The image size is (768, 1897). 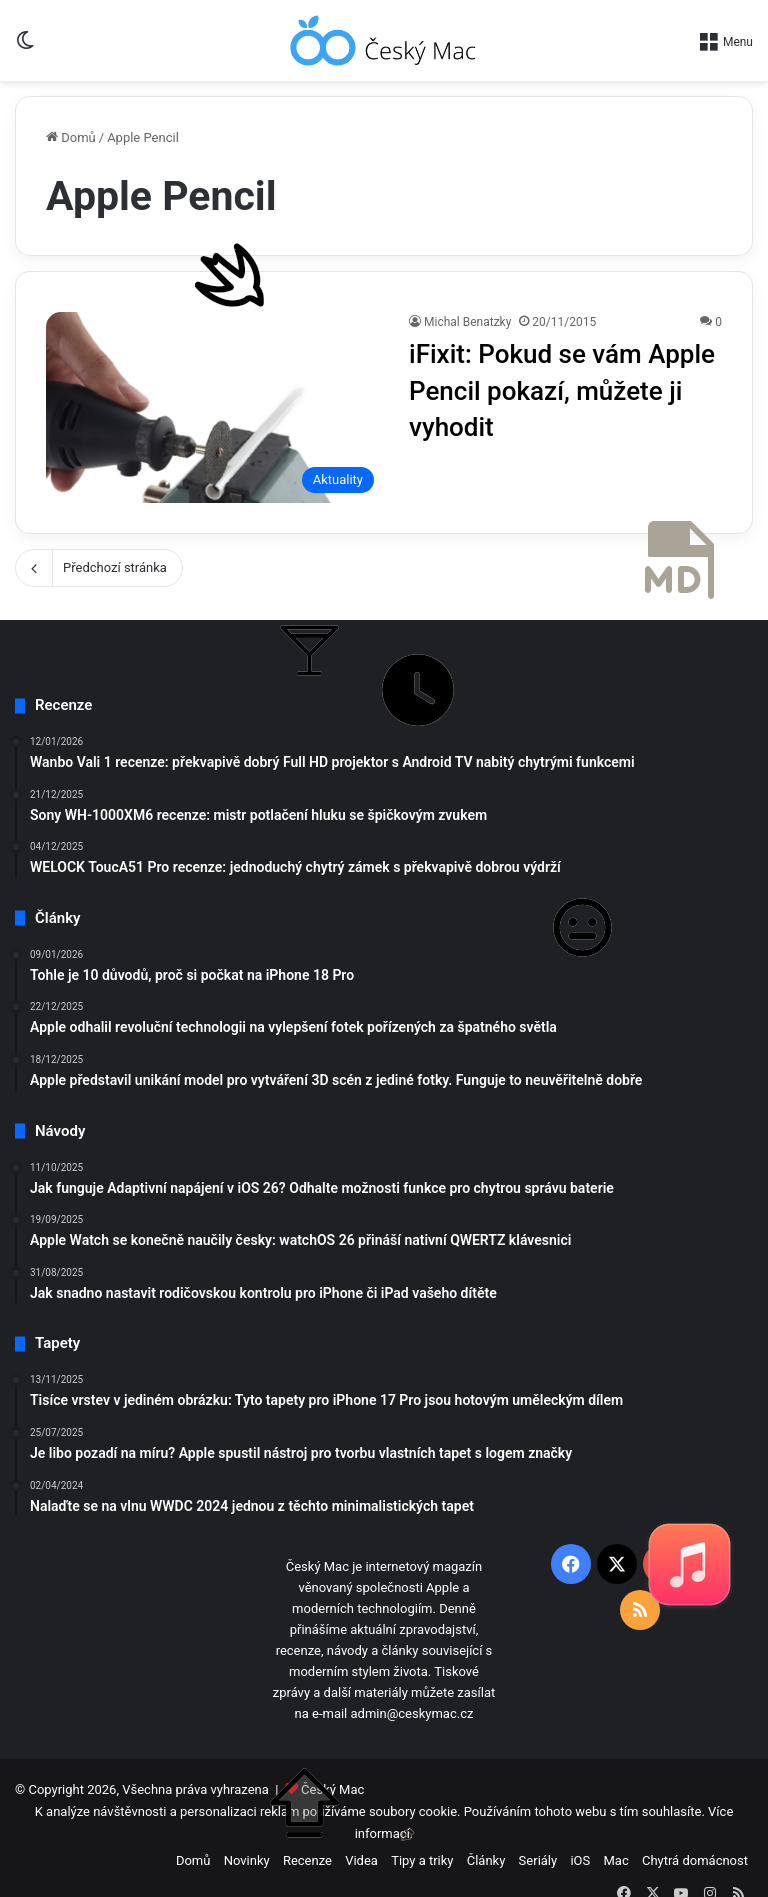 What do you see at coordinates (304, 1805) in the screenshot?
I see `upload a file or document` at bounding box center [304, 1805].